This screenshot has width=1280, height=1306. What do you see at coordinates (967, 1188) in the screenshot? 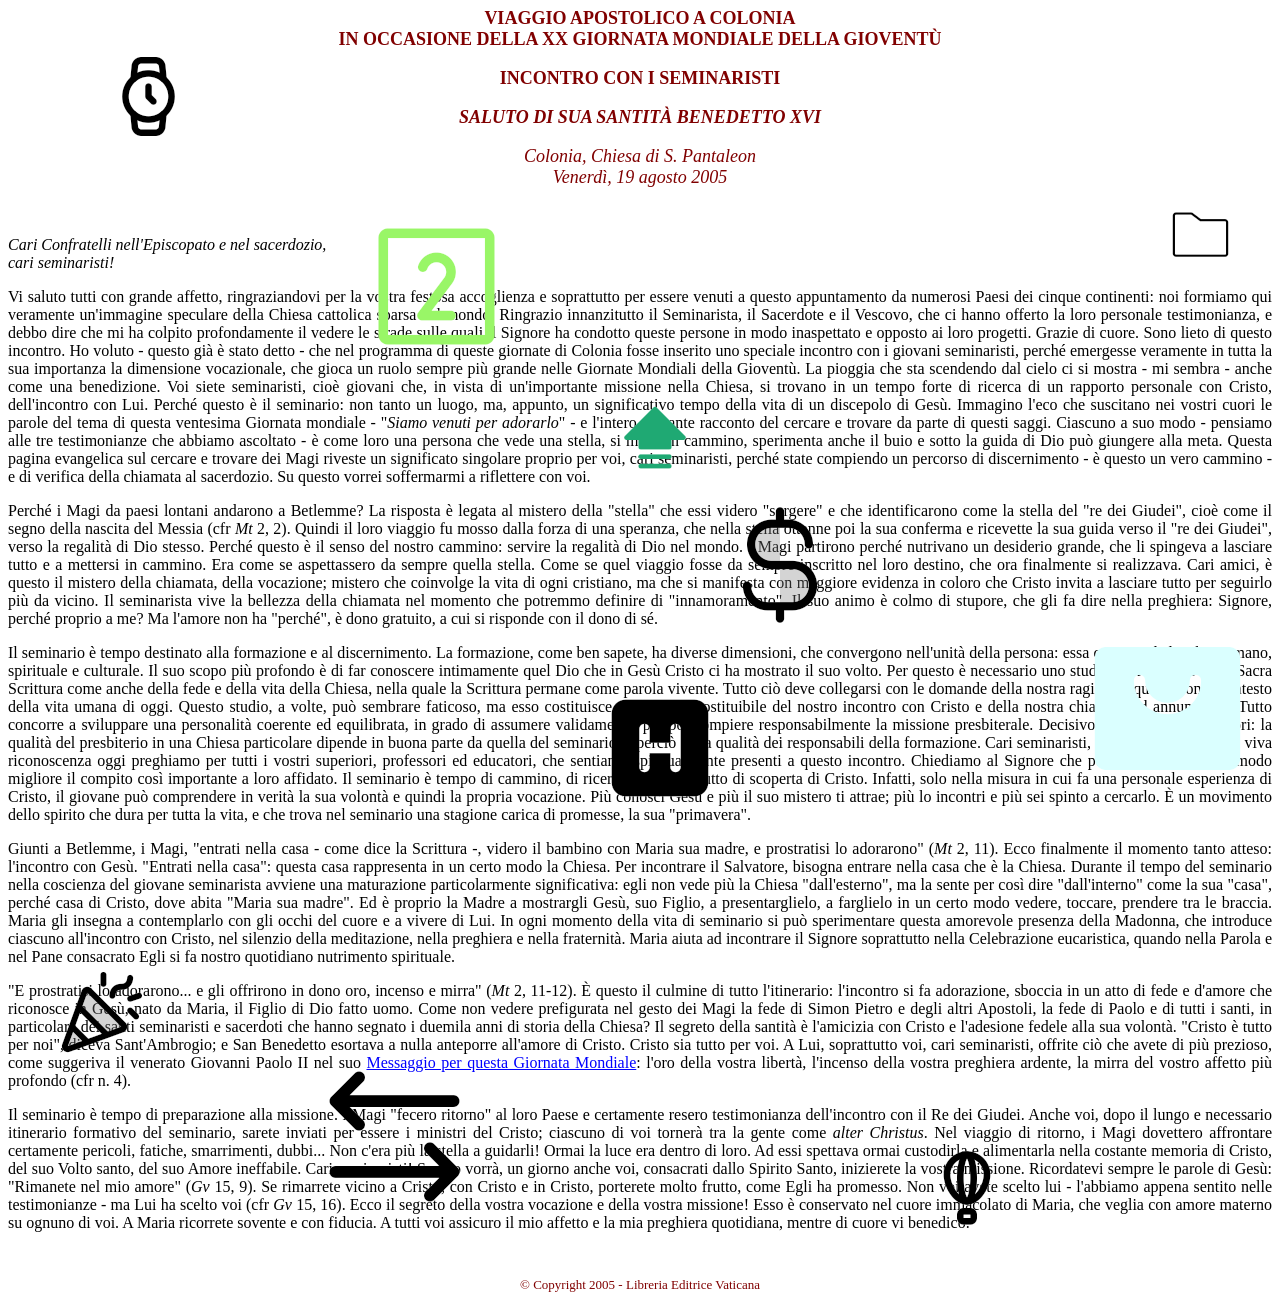
I see `access travel or adventure features` at bounding box center [967, 1188].